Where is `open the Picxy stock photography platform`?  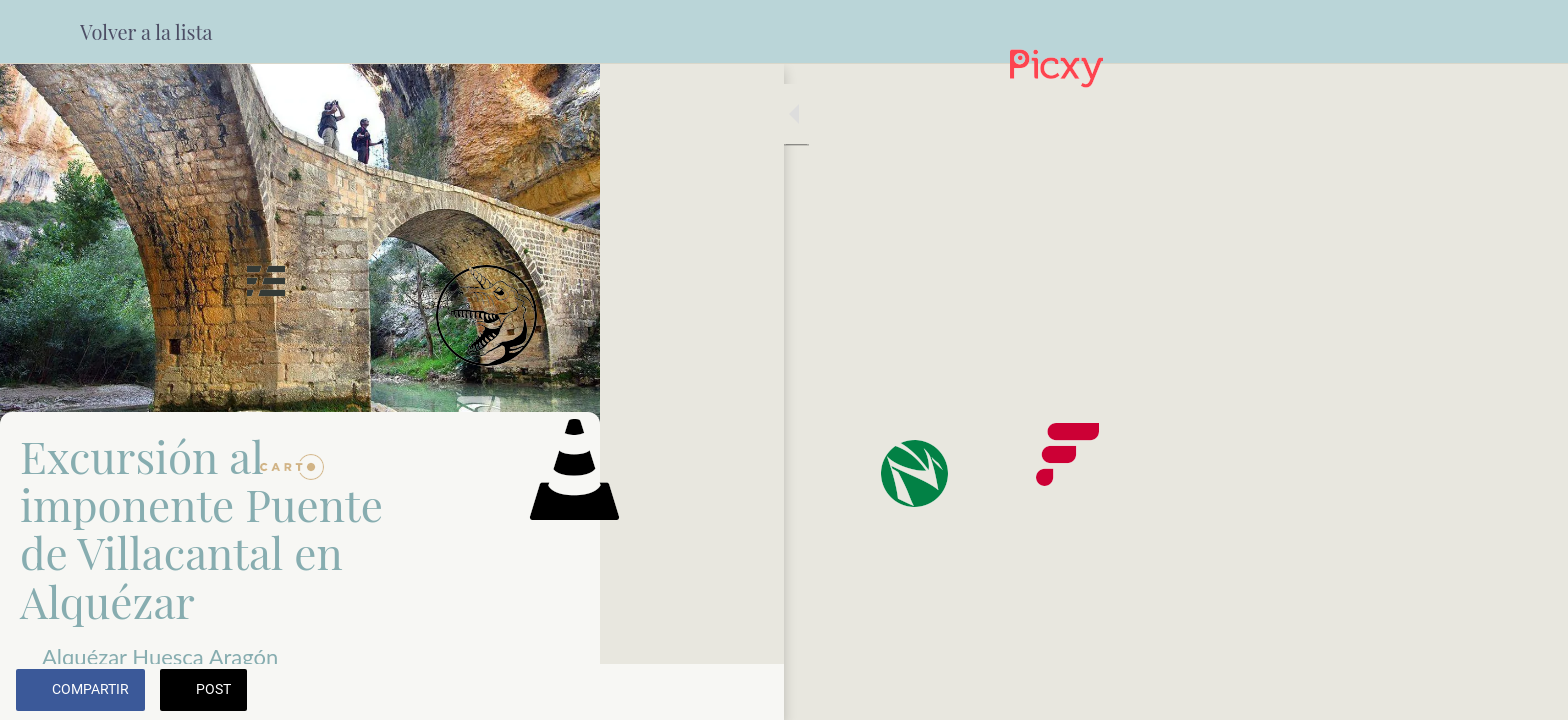
open the Picxy stock photography platform is located at coordinates (1056, 68).